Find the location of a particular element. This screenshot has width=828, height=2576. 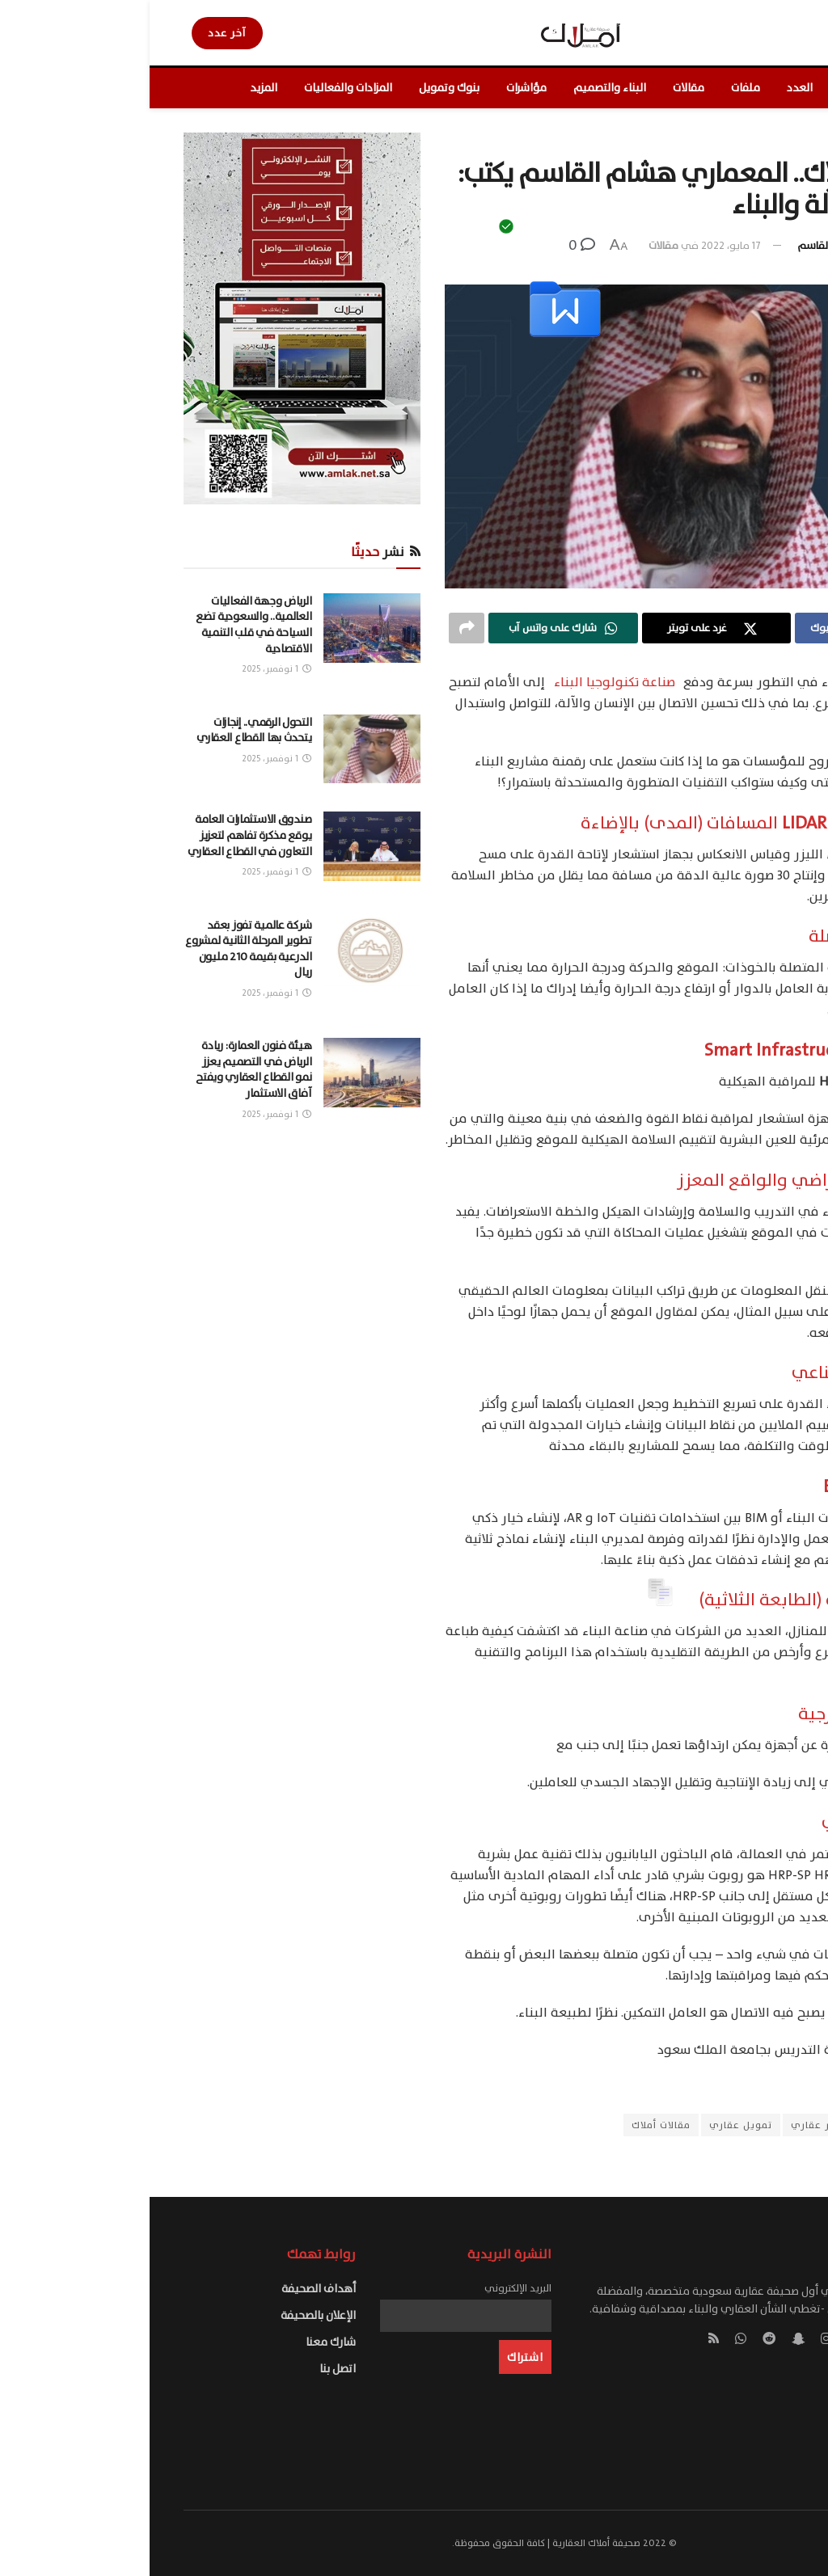

open folder containing wps writer documents is located at coordinates (564, 310).